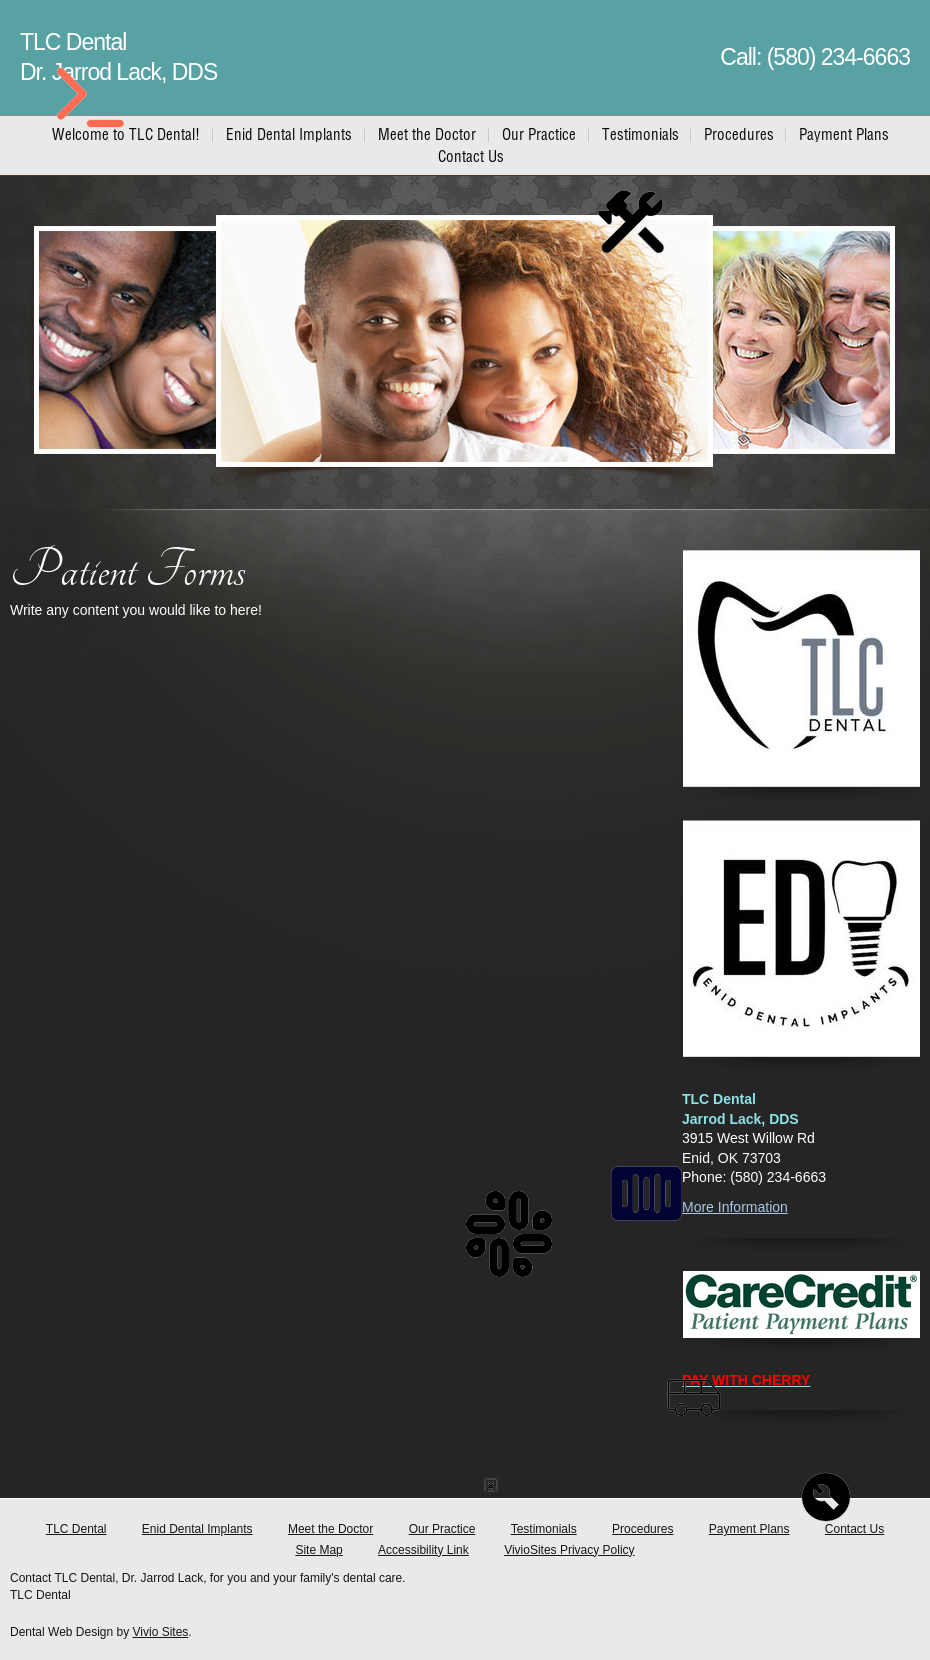 The width and height of the screenshot is (930, 1660). What do you see at coordinates (491, 1485) in the screenshot?
I see `view user profile` at bounding box center [491, 1485].